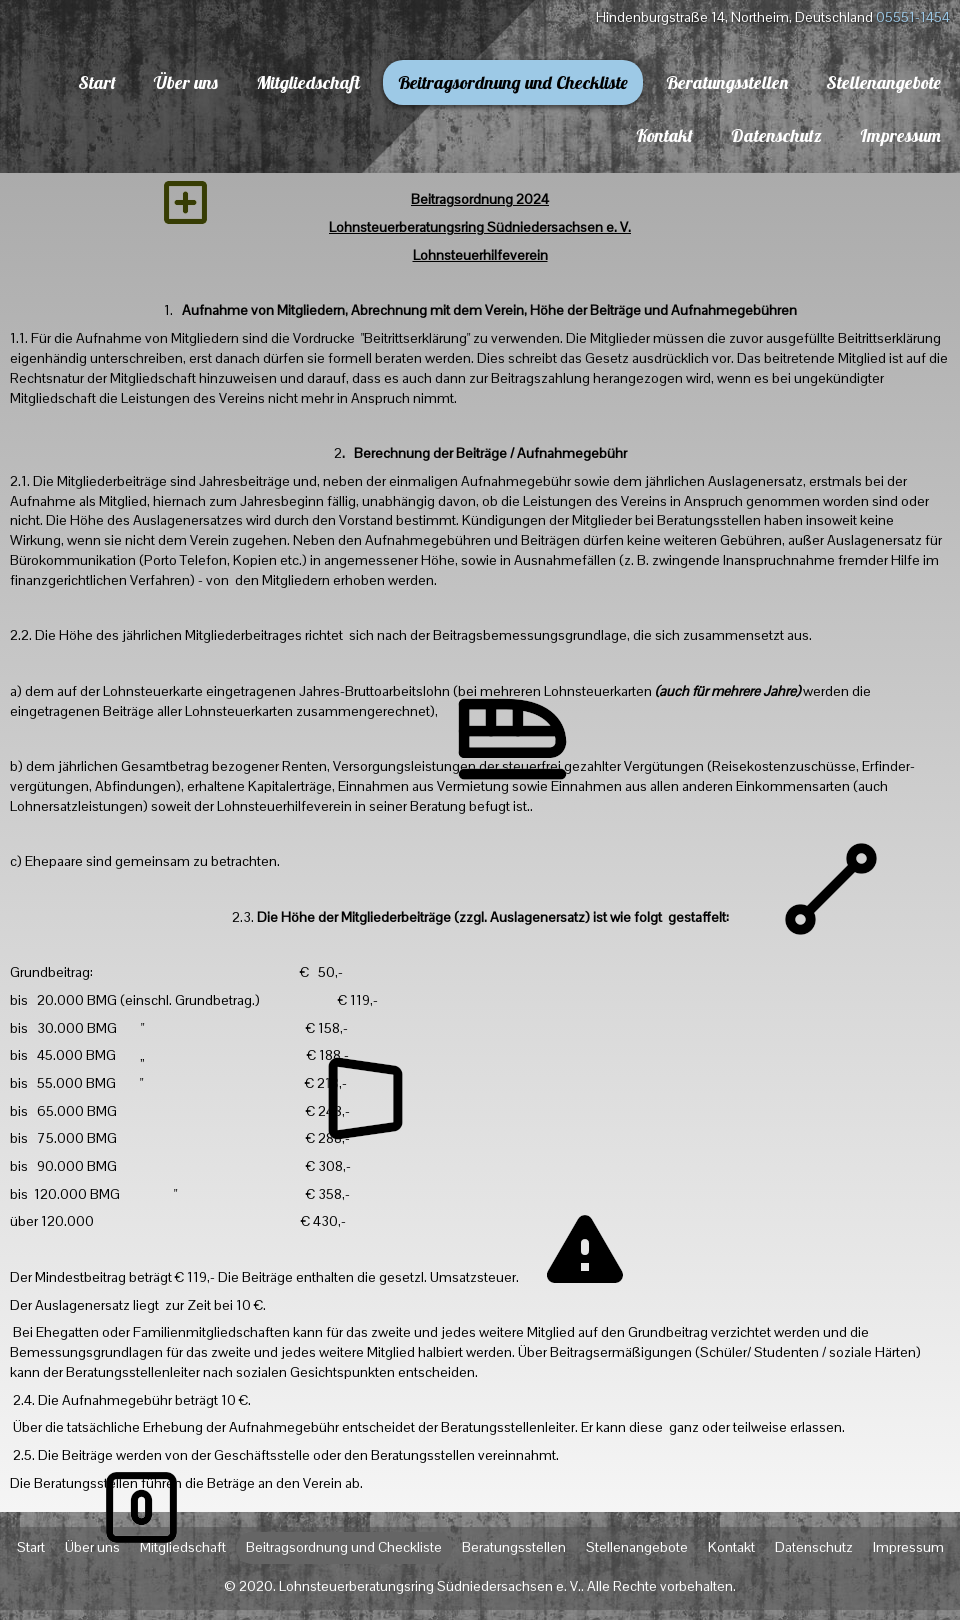 Image resolution: width=960 pixels, height=1620 pixels. I want to click on view train schedules or railway options, so click(512, 736).